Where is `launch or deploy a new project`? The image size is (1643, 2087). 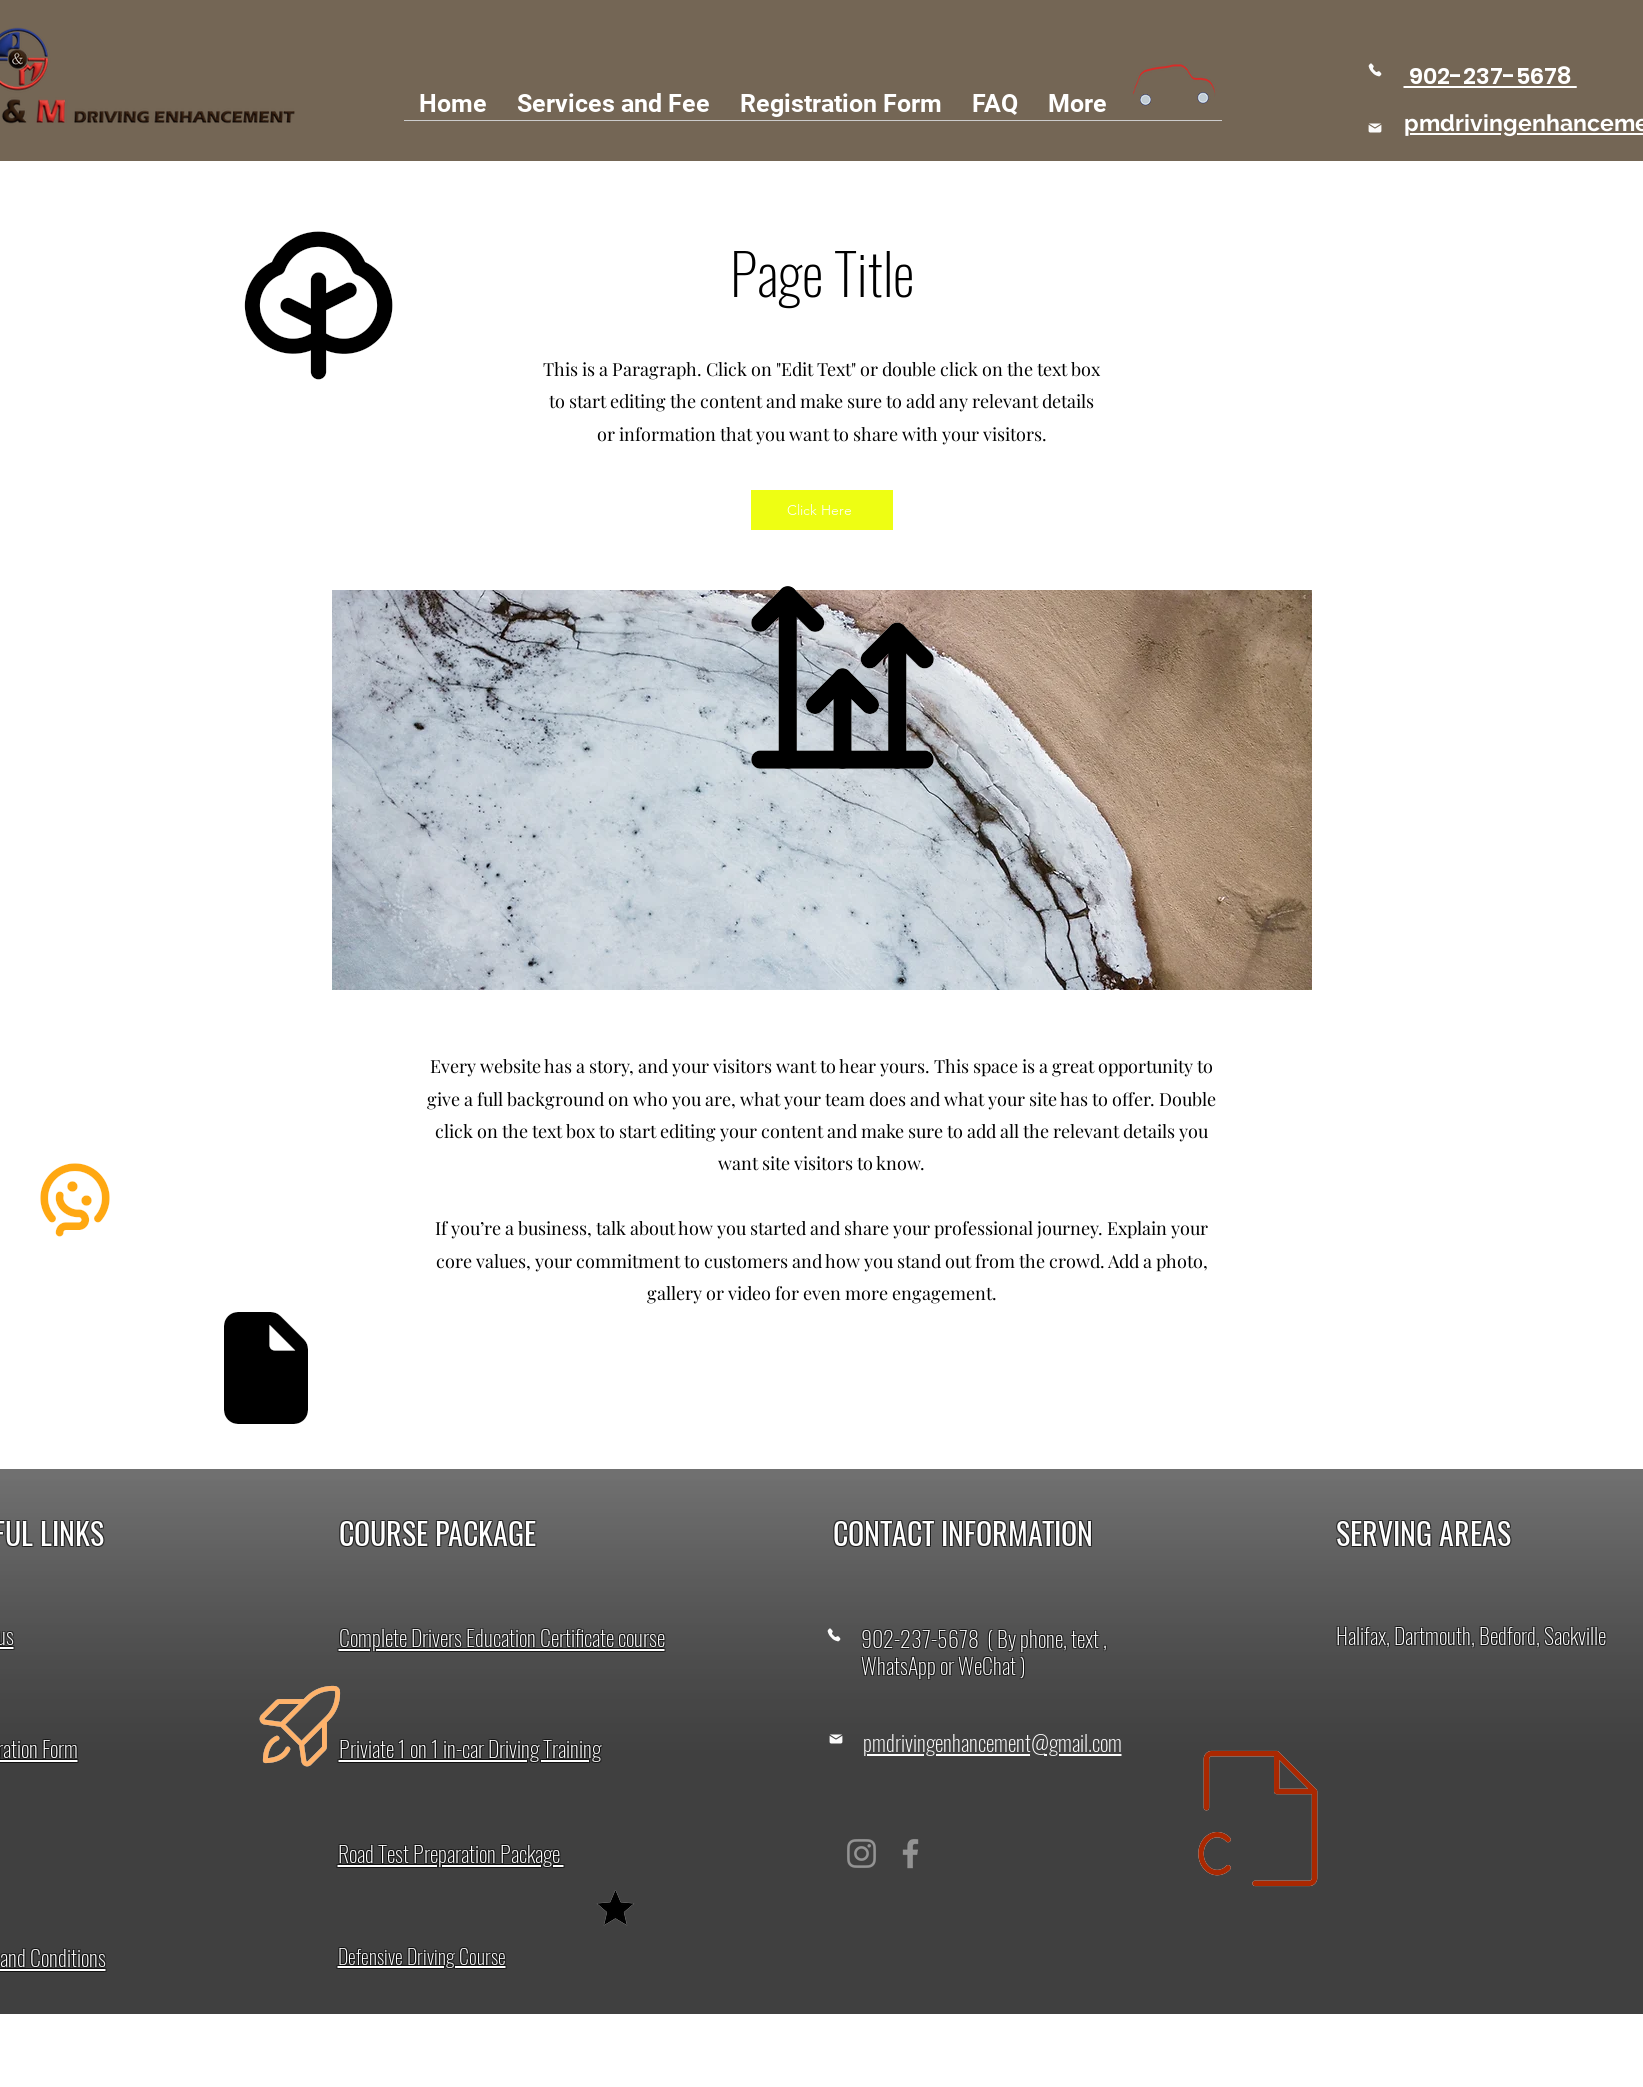 launch or deploy a new project is located at coordinates (301, 1724).